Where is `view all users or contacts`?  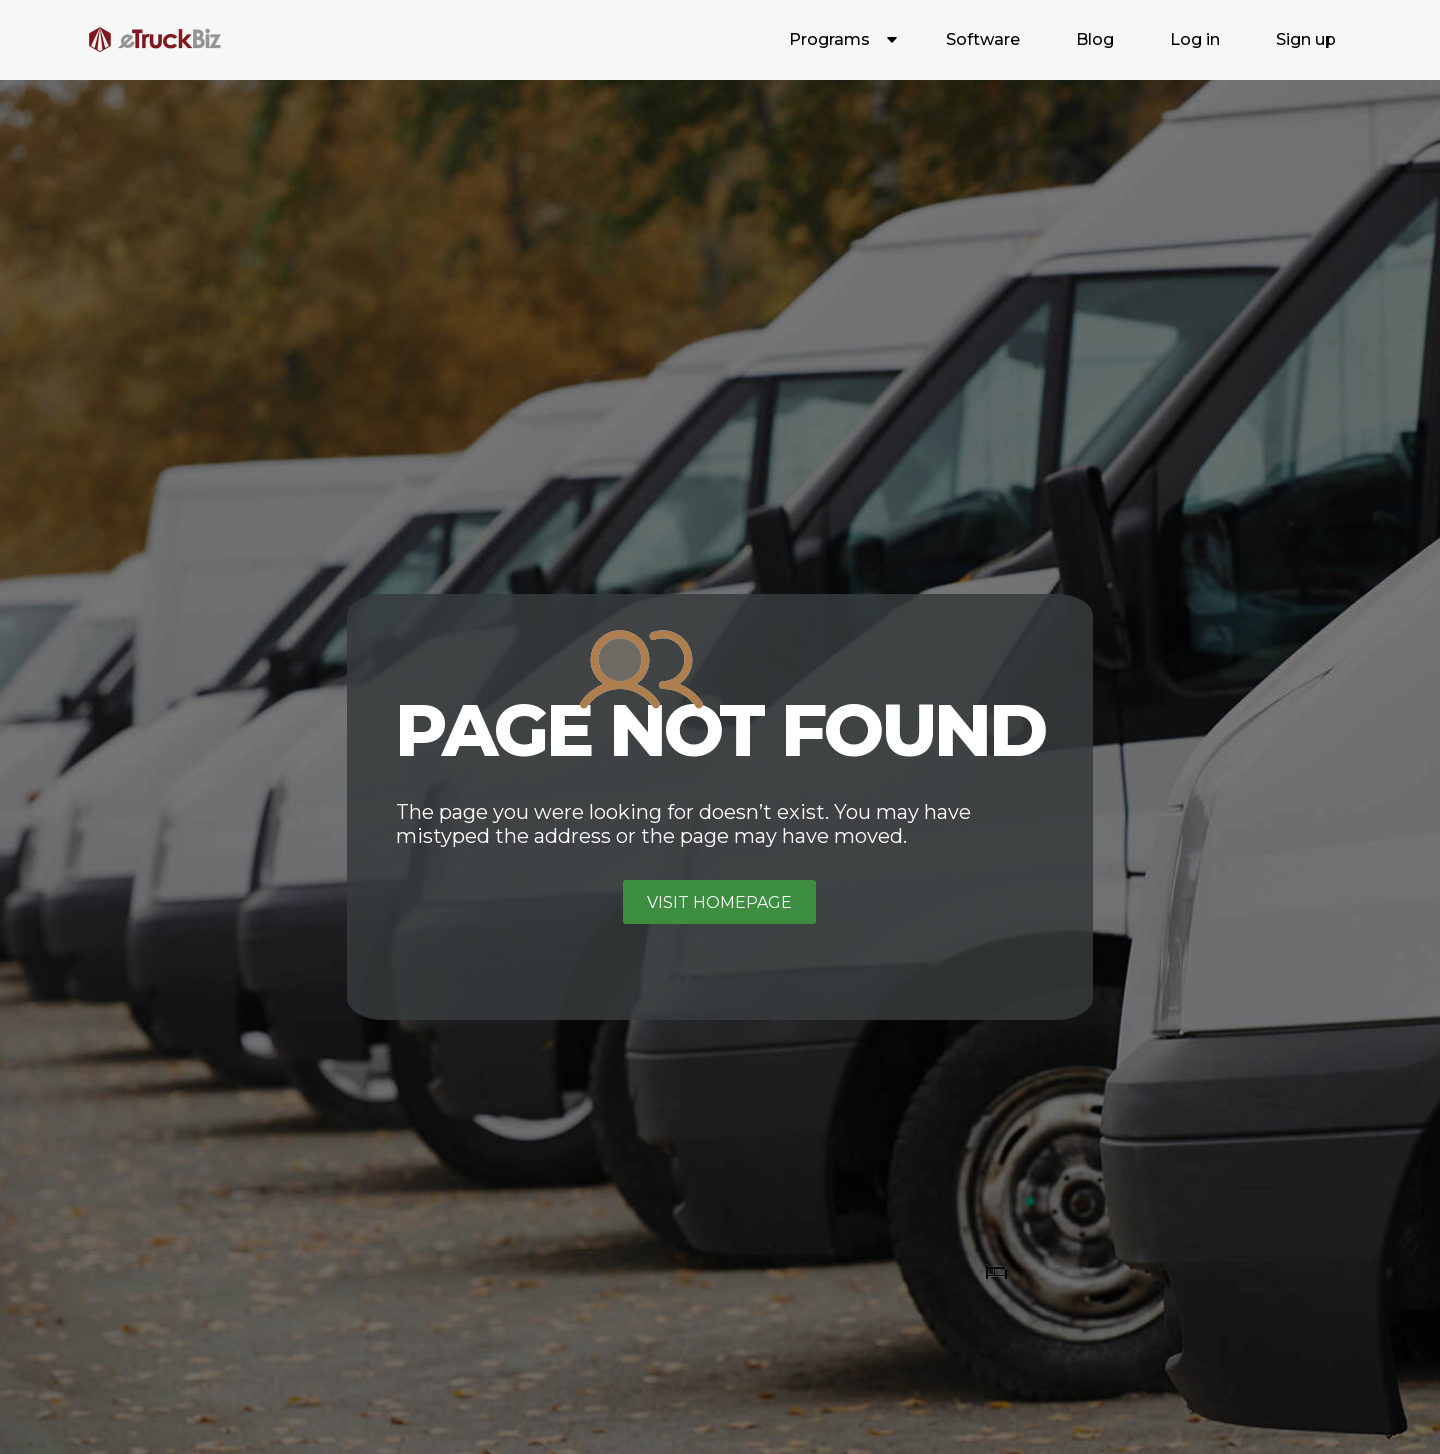
view all users or contacts is located at coordinates (641, 669).